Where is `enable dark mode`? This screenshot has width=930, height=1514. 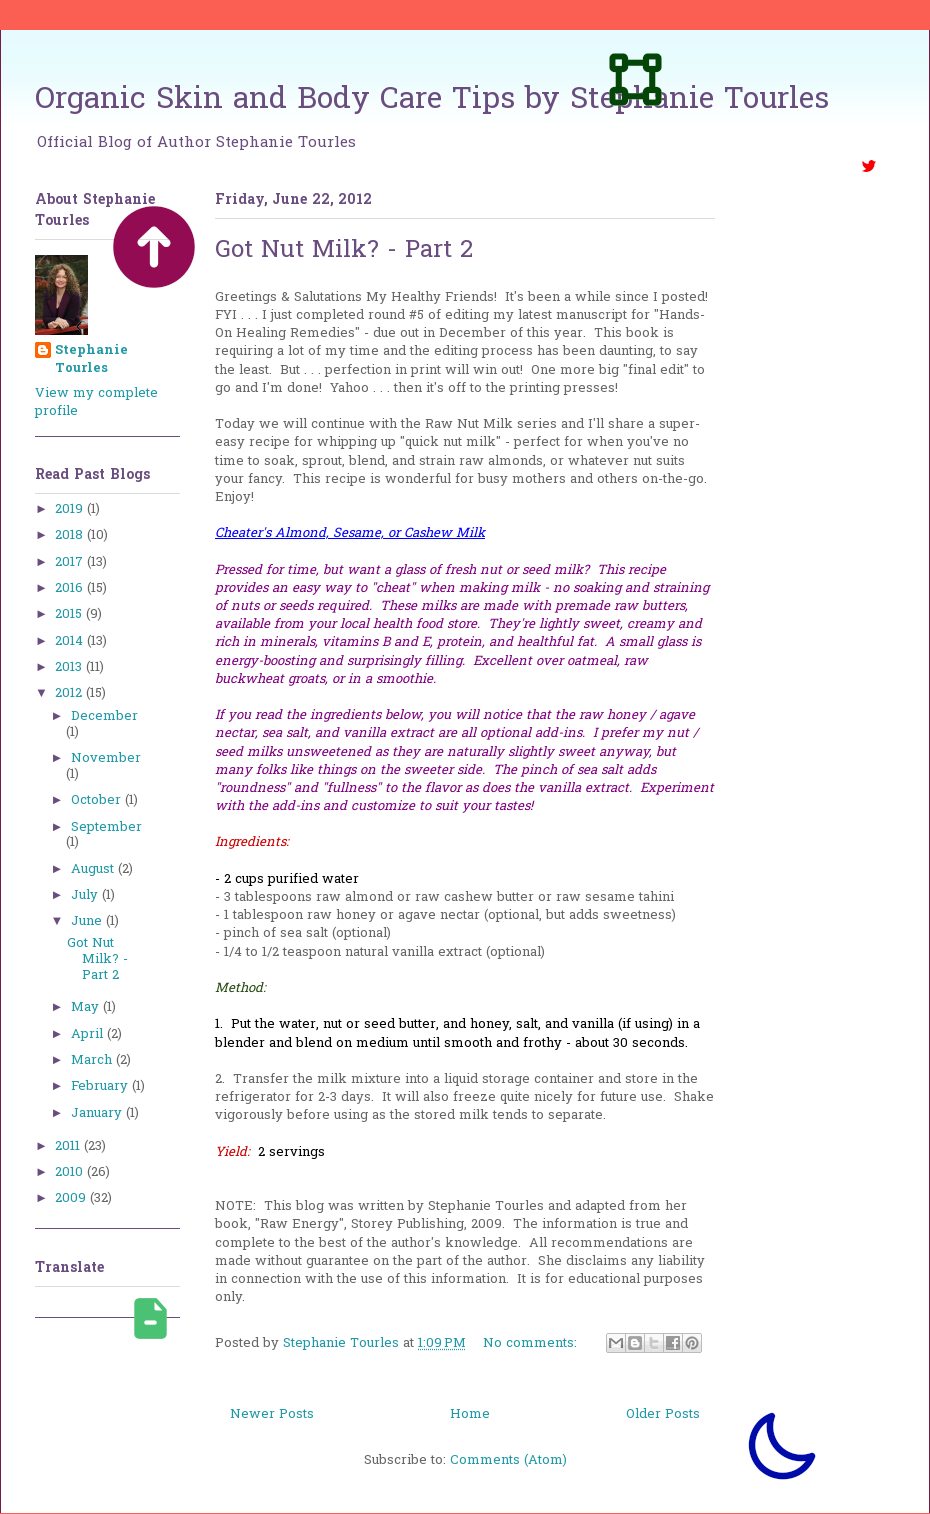 enable dark mode is located at coordinates (782, 1446).